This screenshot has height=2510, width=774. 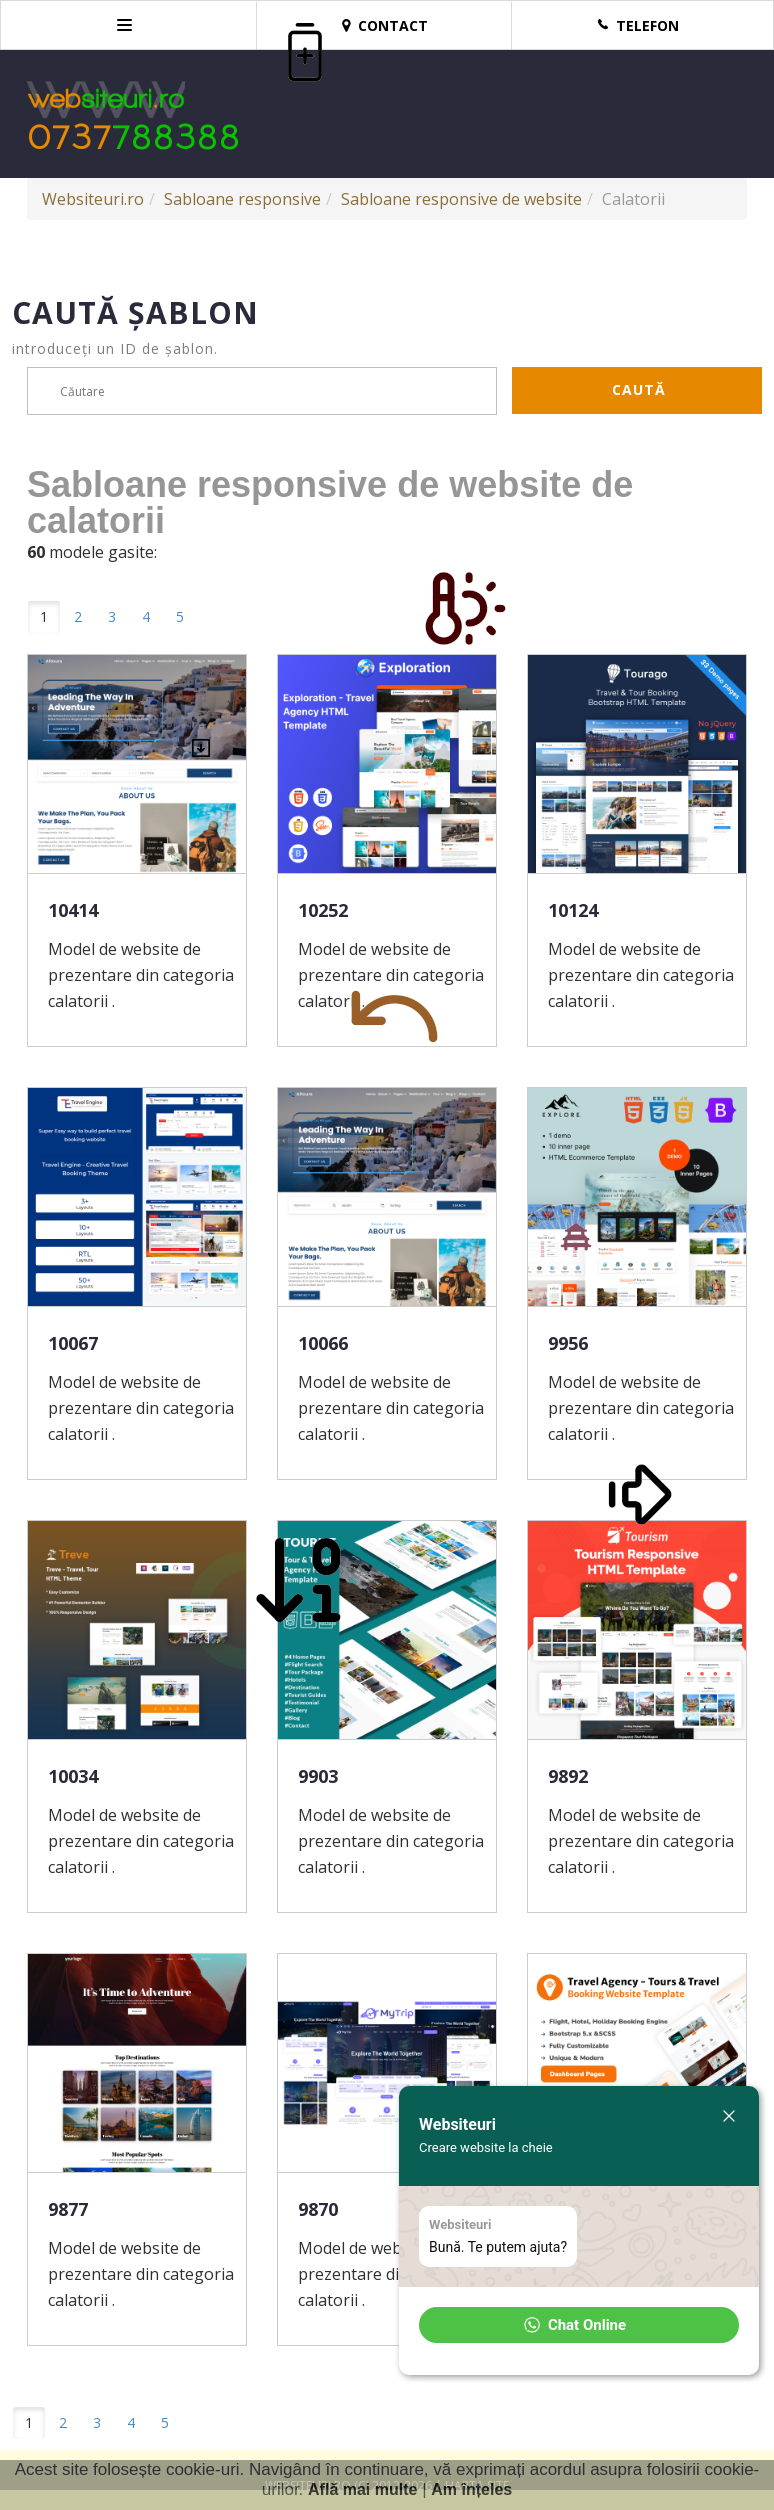 What do you see at coordinates (201, 748) in the screenshot?
I see `download file or content` at bounding box center [201, 748].